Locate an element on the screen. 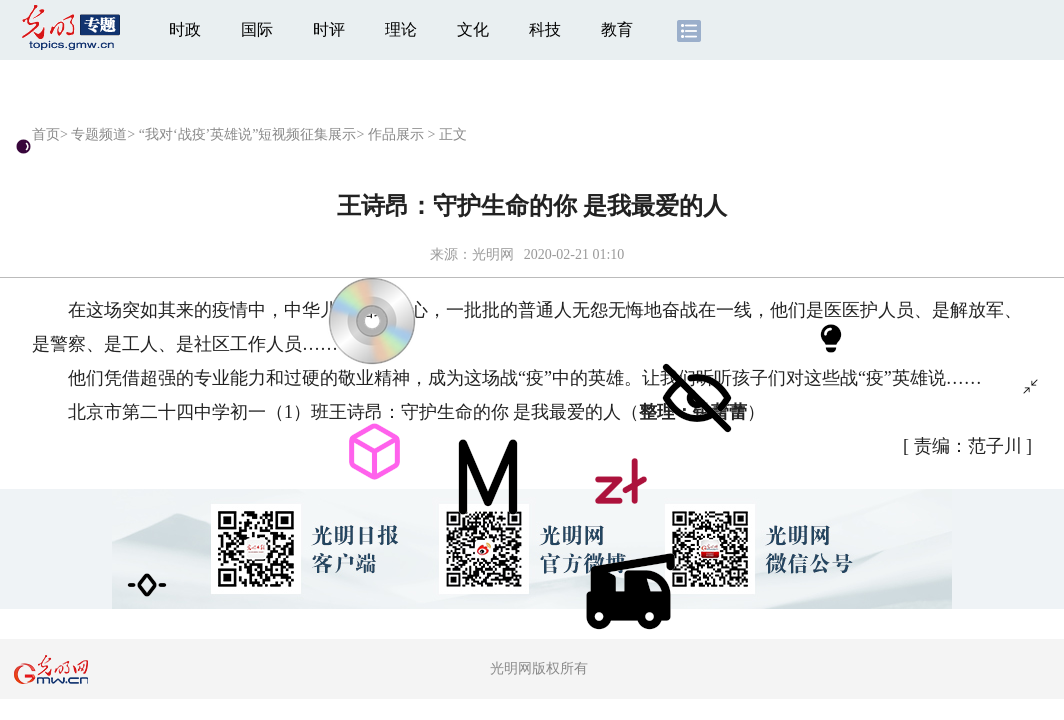  indicates a label or category starting with "M" is located at coordinates (488, 477).